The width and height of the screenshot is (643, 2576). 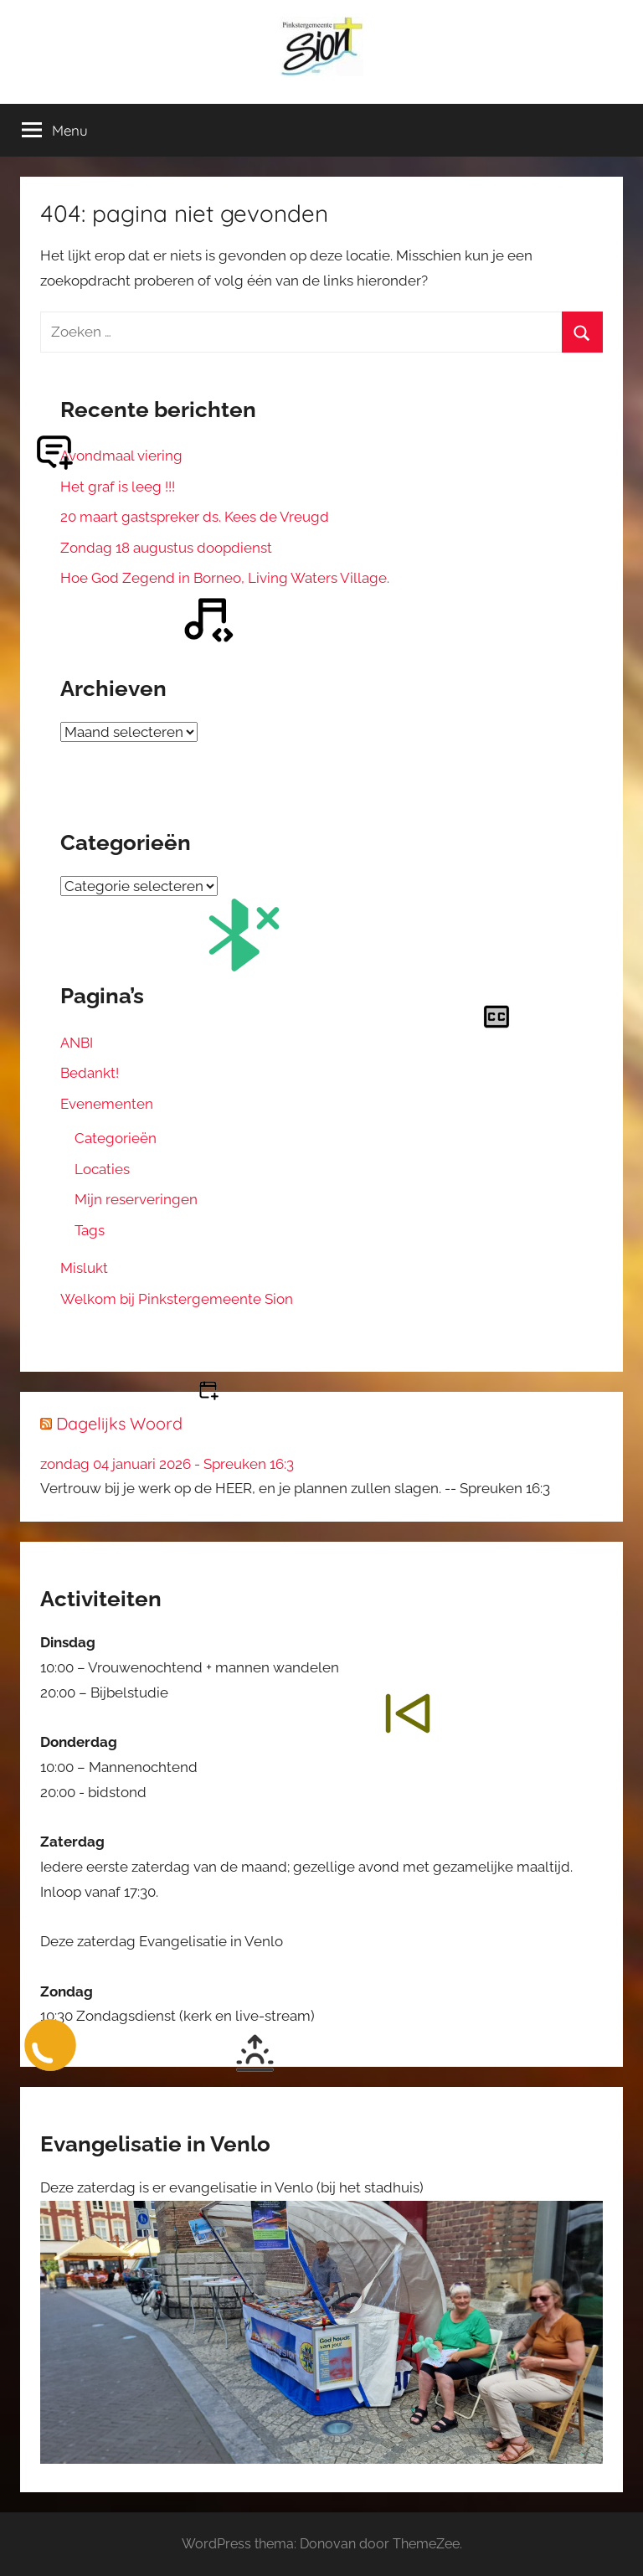 What do you see at coordinates (208, 619) in the screenshot?
I see `access music coding or audio development tools` at bounding box center [208, 619].